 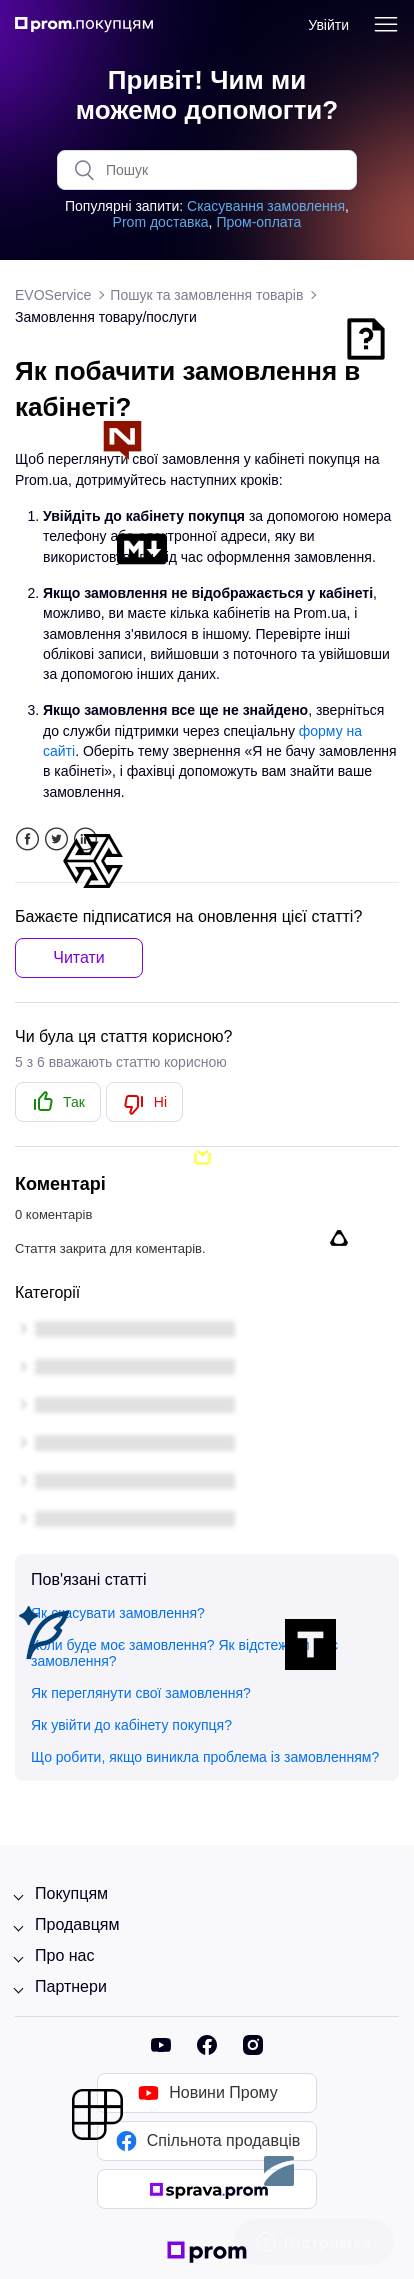 What do you see at coordinates (202, 1157) in the screenshot?
I see `knowledgebase app or service logo` at bounding box center [202, 1157].